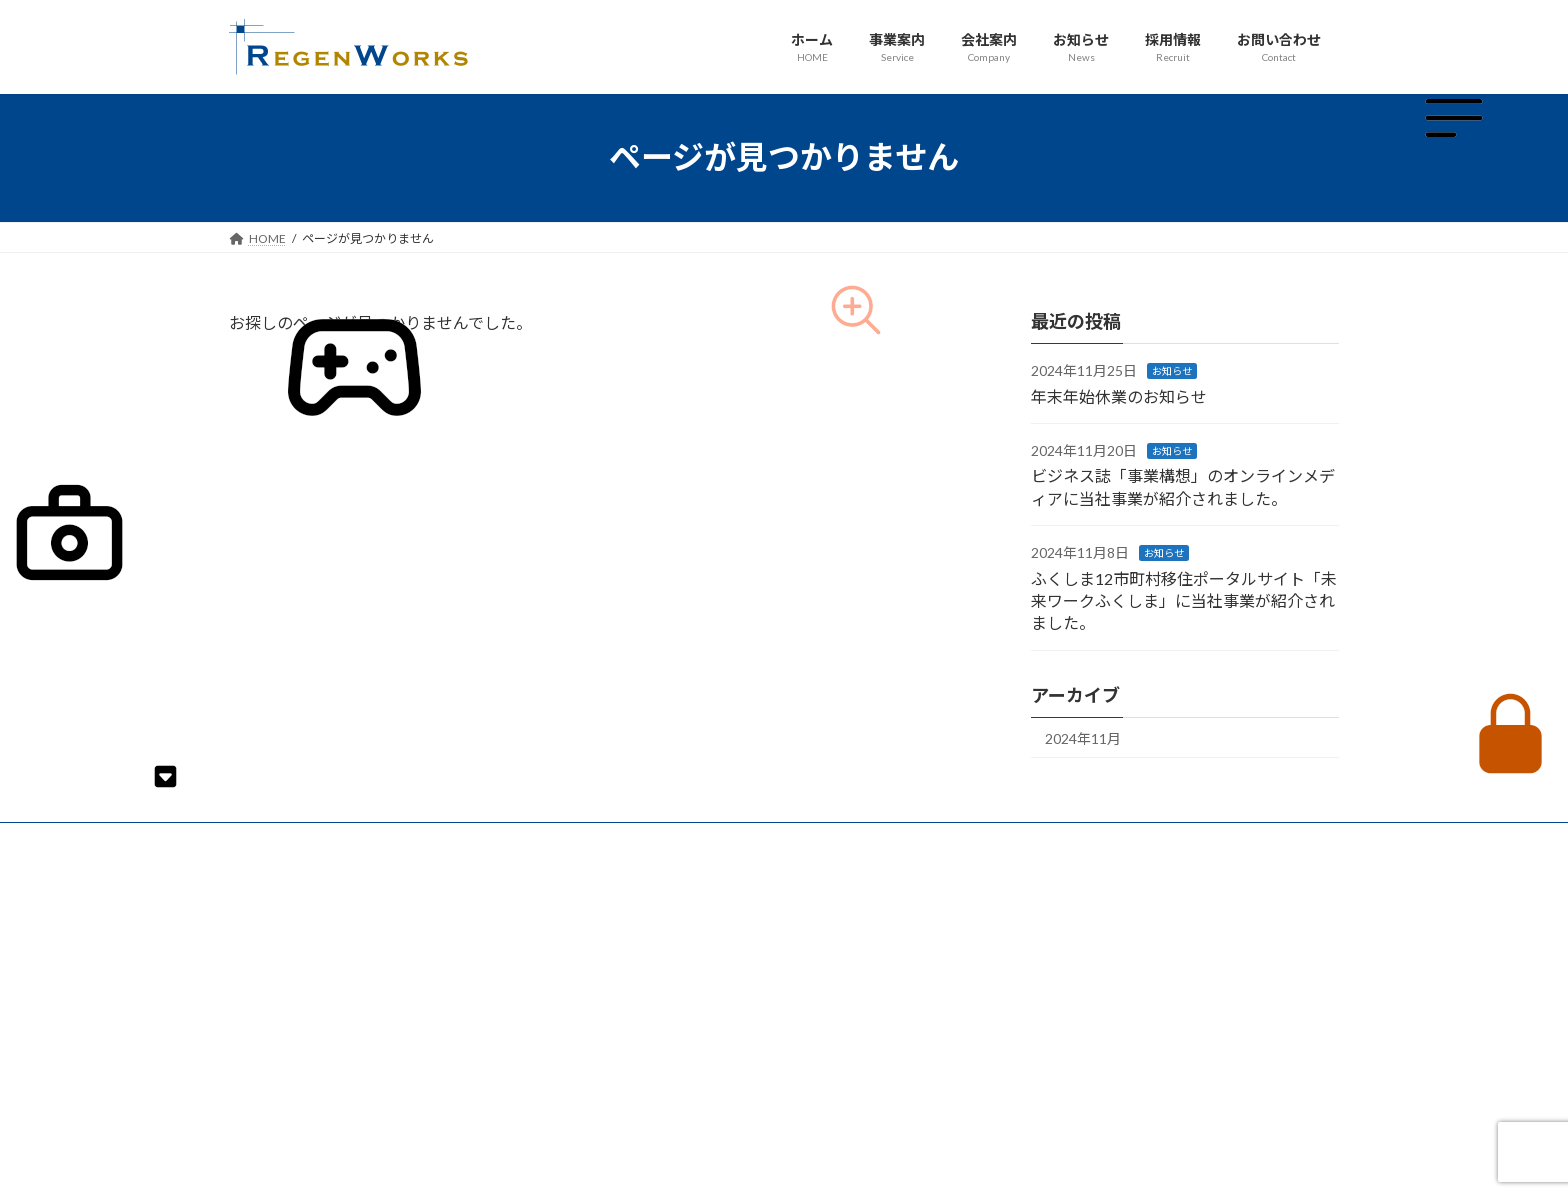 This screenshot has height=1196, width=1568. Describe the element at coordinates (1454, 118) in the screenshot. I see `open navigation menu` at that location.